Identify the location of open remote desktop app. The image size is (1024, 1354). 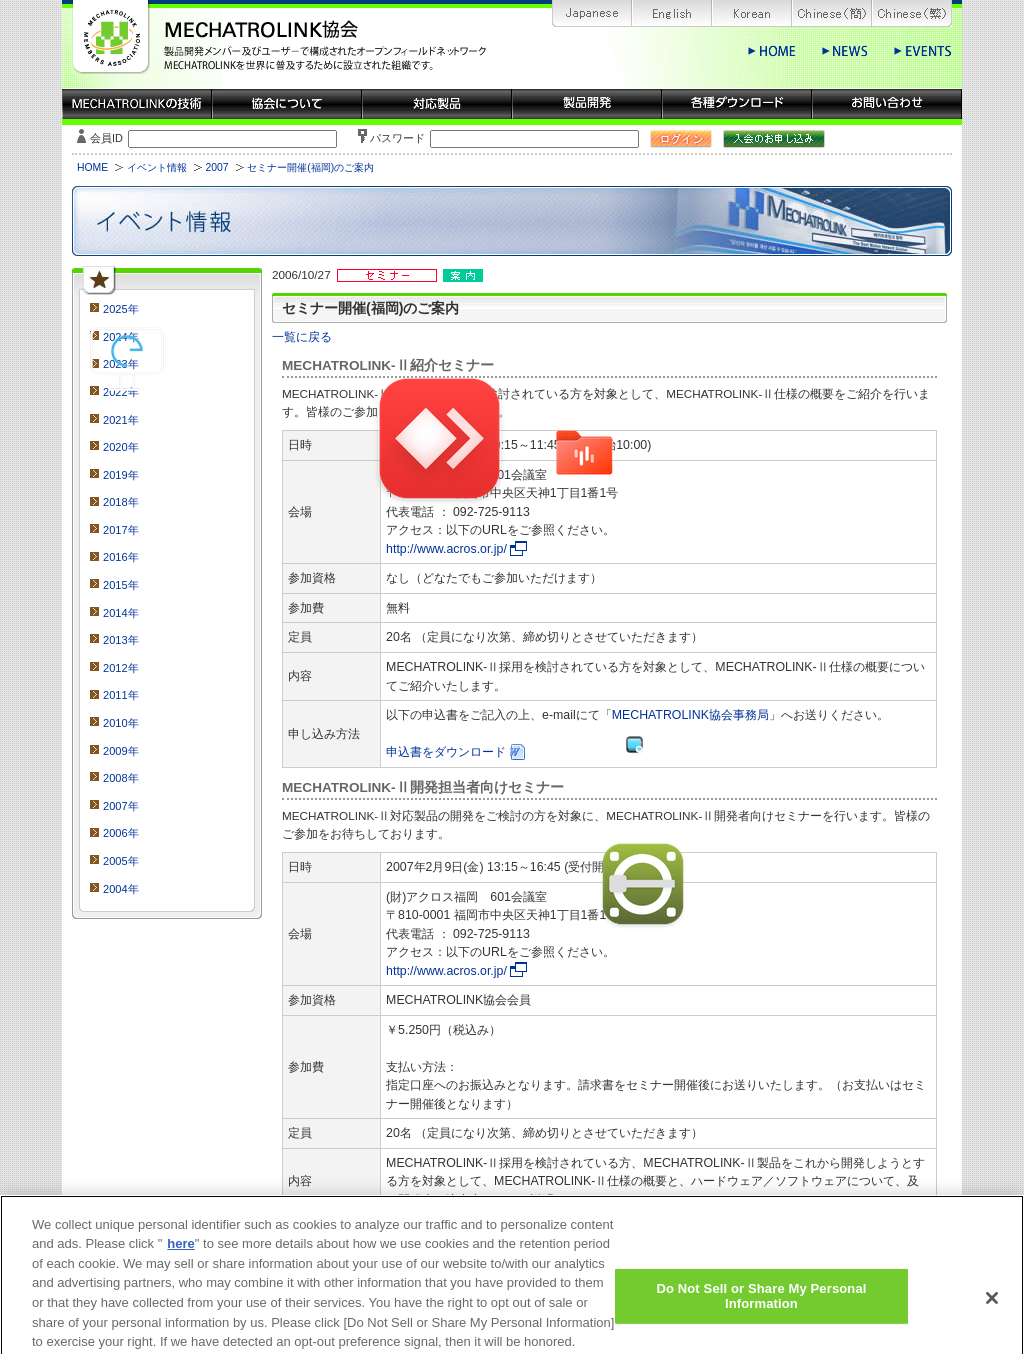
(634, 744).